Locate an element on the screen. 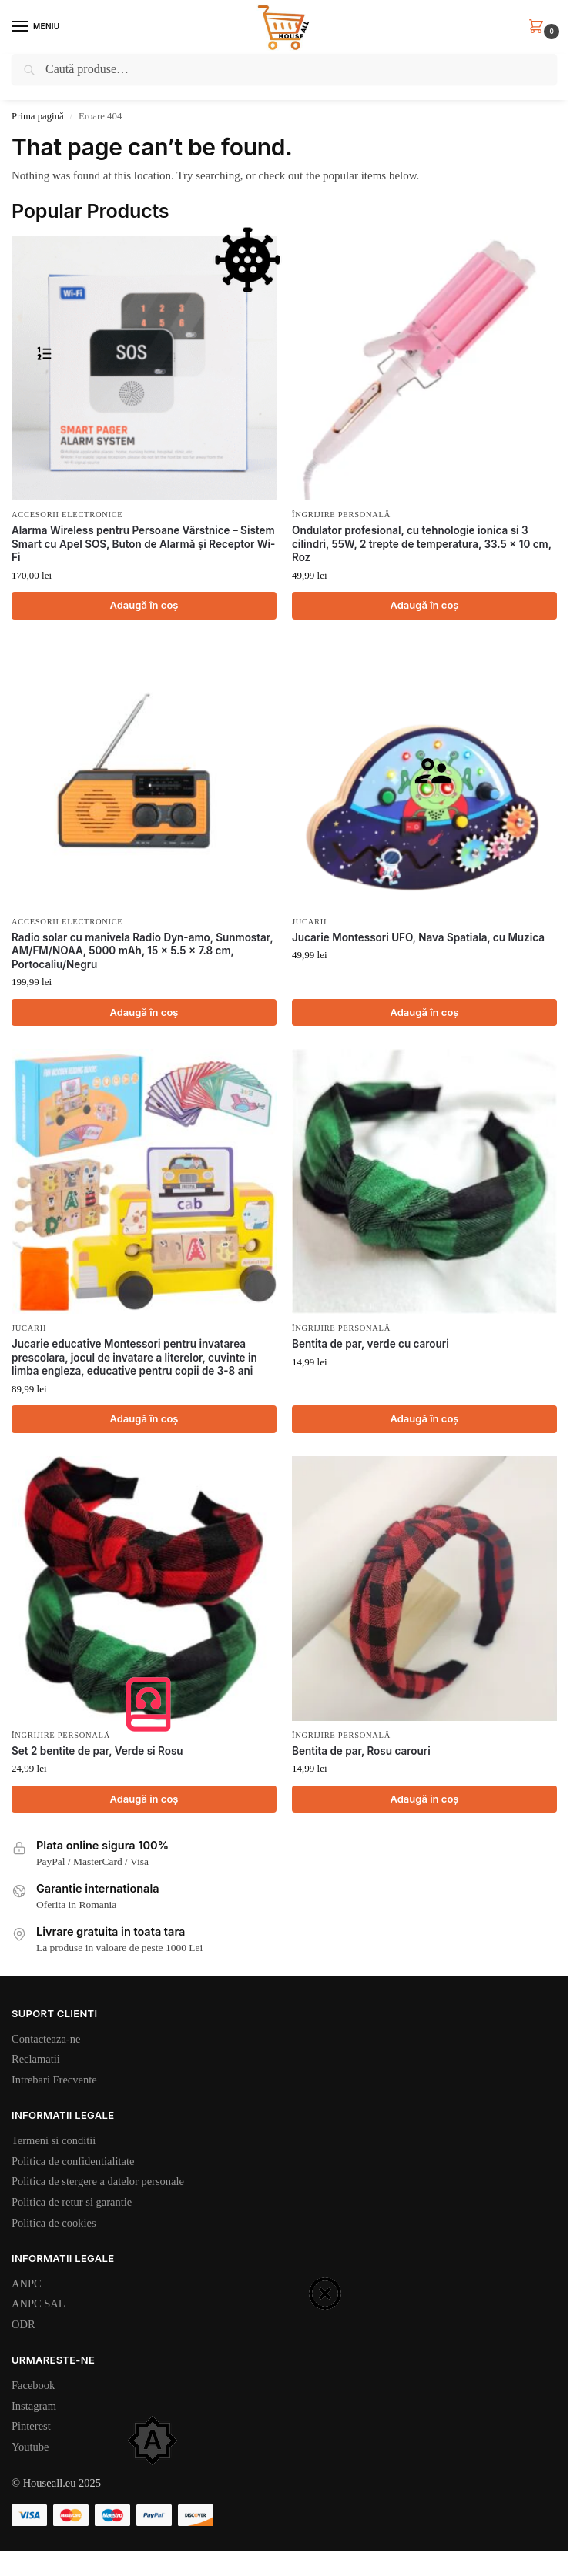 This screenshot has width=580, height=2576. enable automatic brightness adjustment is located at coordinates (153, 2441).